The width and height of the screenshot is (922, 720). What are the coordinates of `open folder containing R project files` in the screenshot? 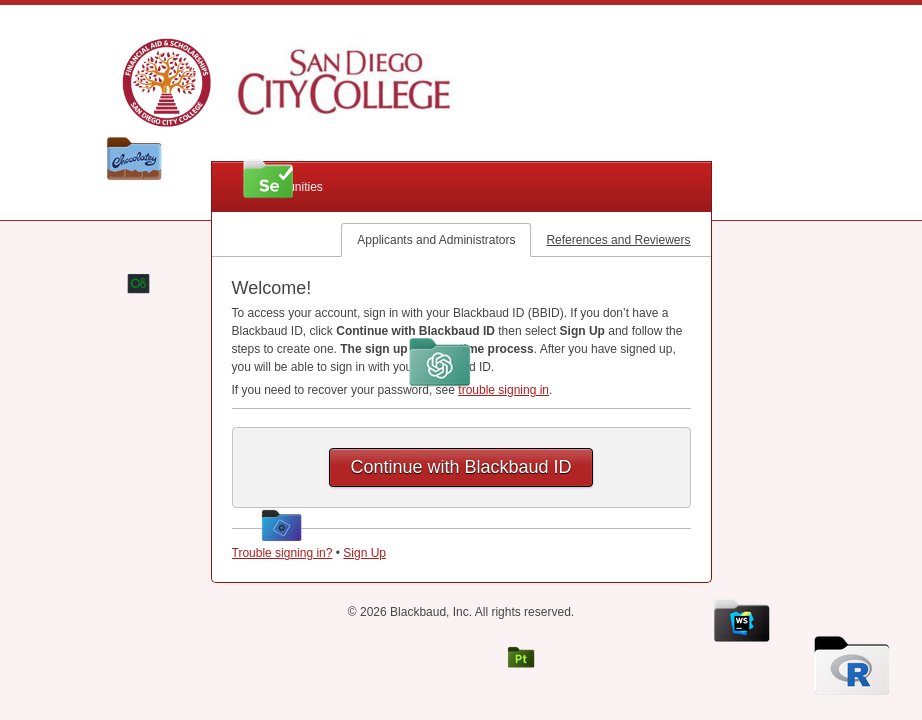 It's located at (851, 667).